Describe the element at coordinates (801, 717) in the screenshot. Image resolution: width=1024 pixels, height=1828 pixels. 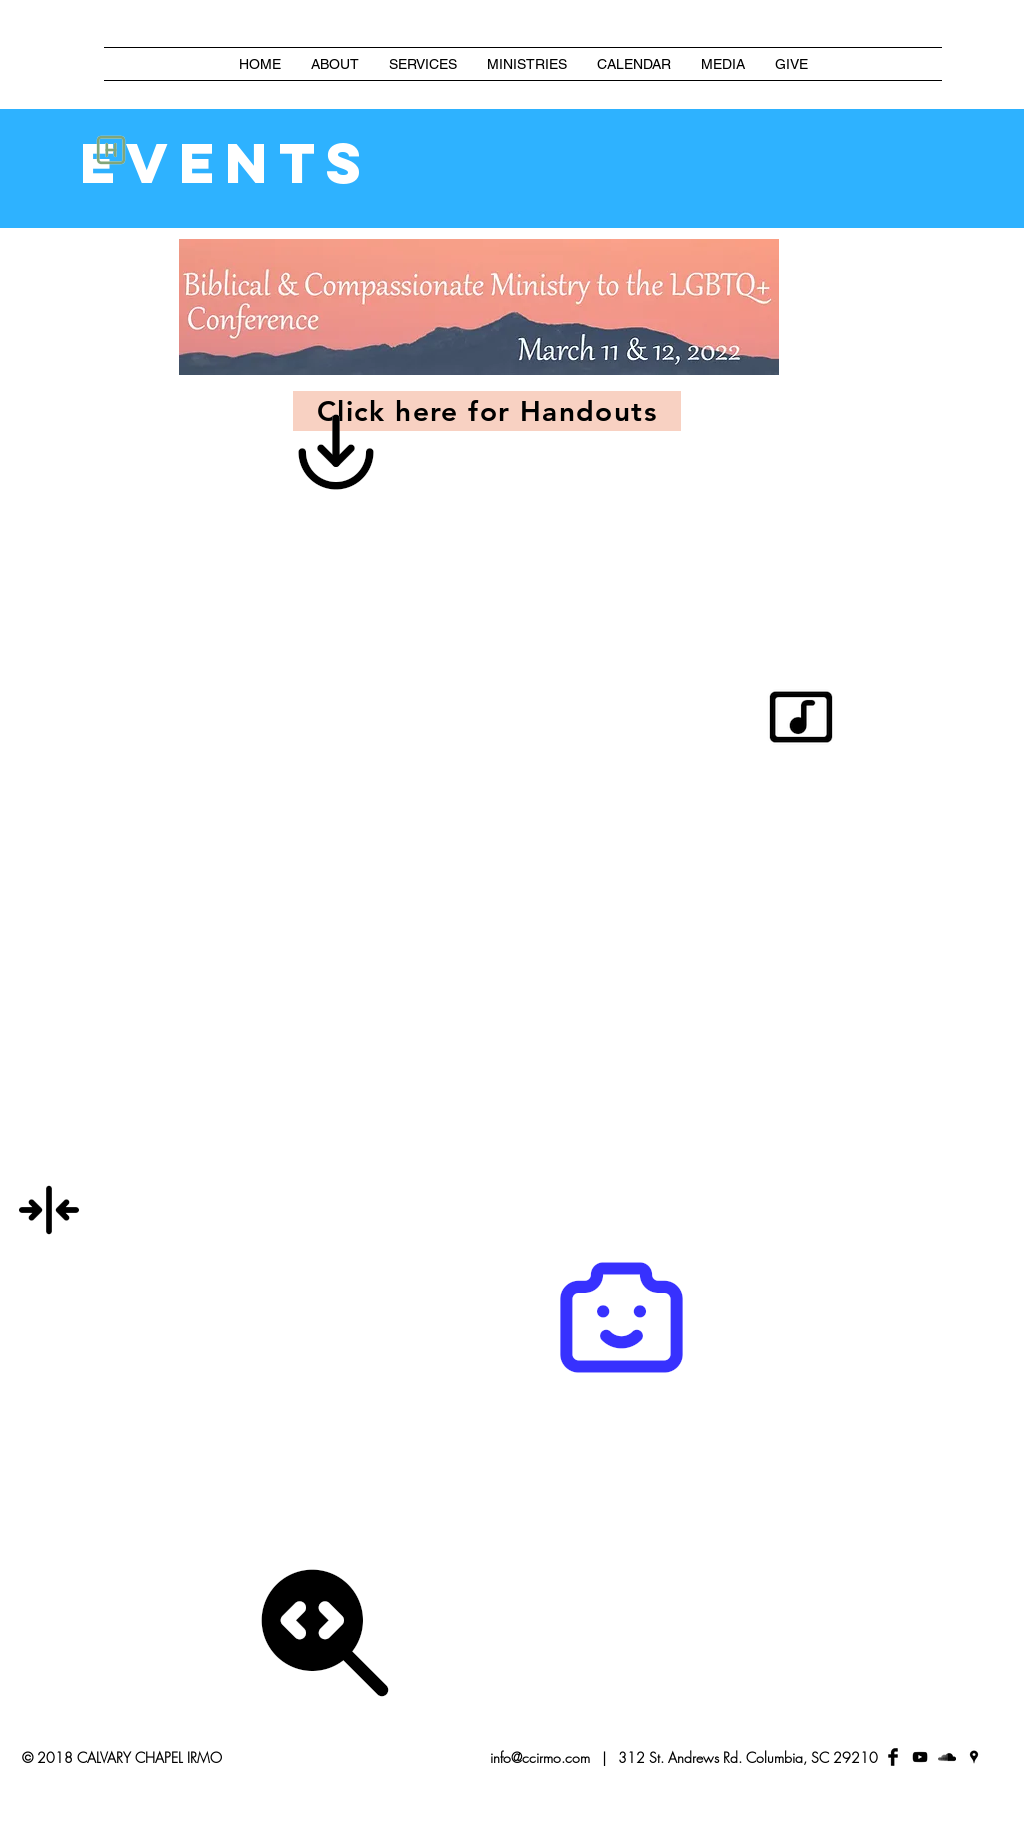
I see `play or browse music videos` at that location.